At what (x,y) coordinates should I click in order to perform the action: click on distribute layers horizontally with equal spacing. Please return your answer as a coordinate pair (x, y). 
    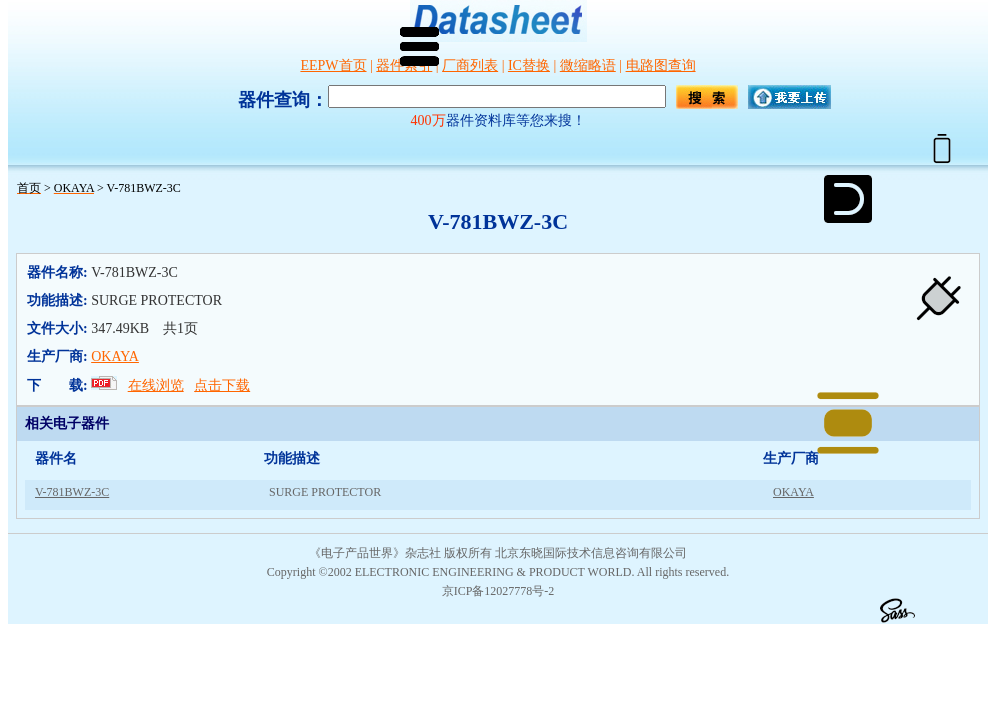
    Looking at the image, I should click on (848, 423).